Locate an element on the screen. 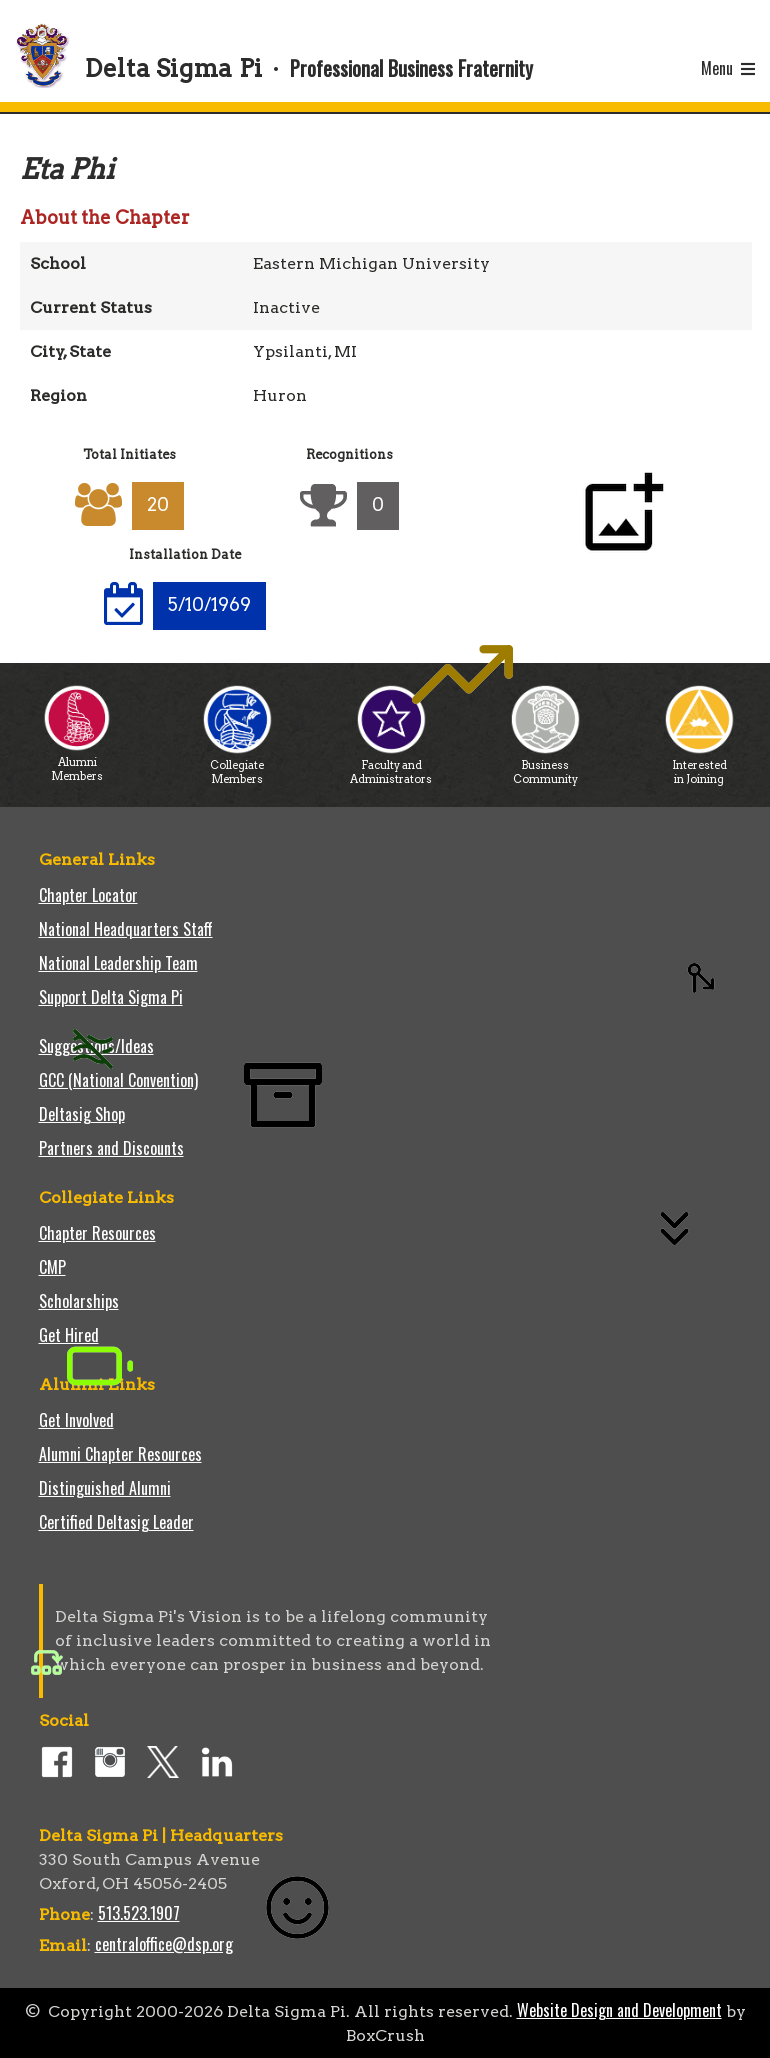  view trending or popular content is located at coordinates (462, 674).